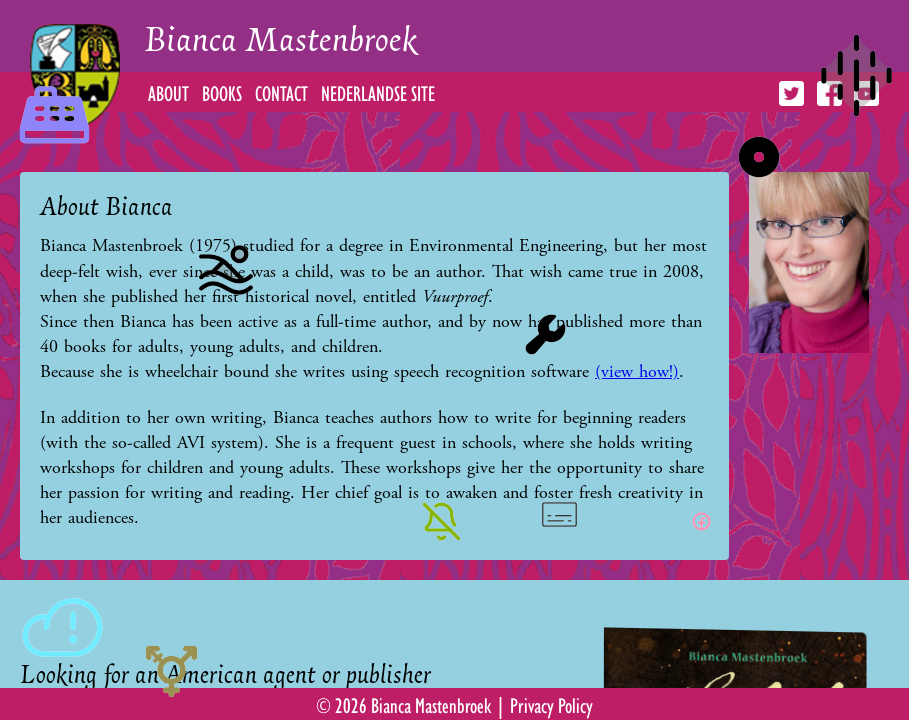 The image size is (909, 720). Describe the element at coordinates (701, 521) in the screenshot. I see `open facebook app` at that location.